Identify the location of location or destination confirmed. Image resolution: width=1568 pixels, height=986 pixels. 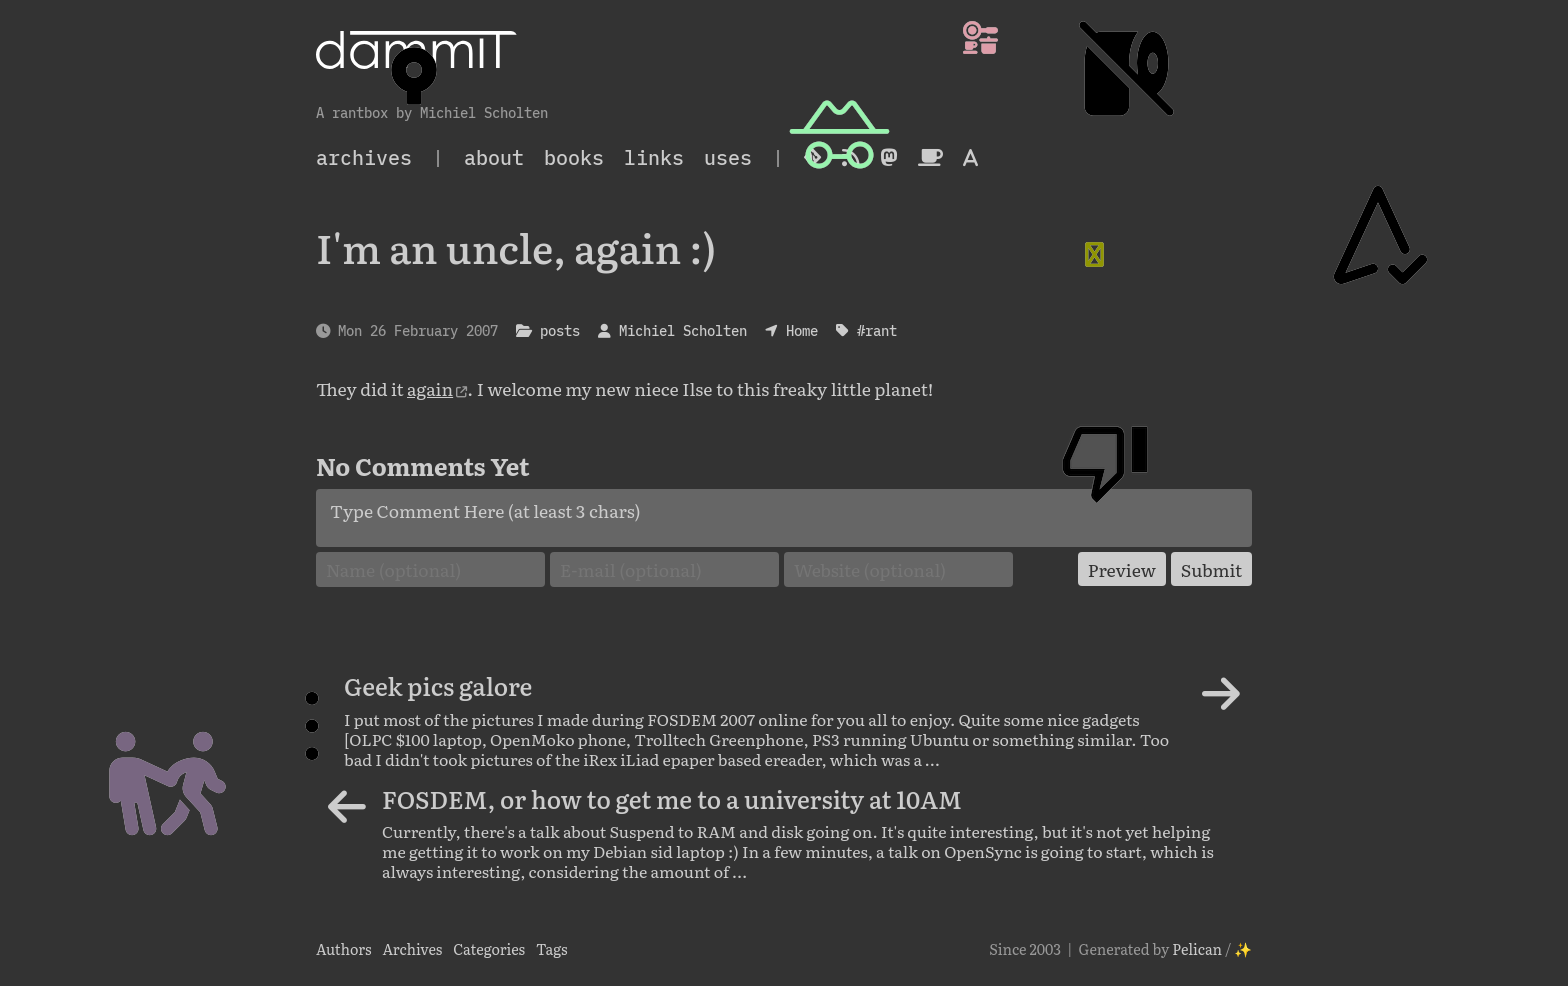
(1378, 235).